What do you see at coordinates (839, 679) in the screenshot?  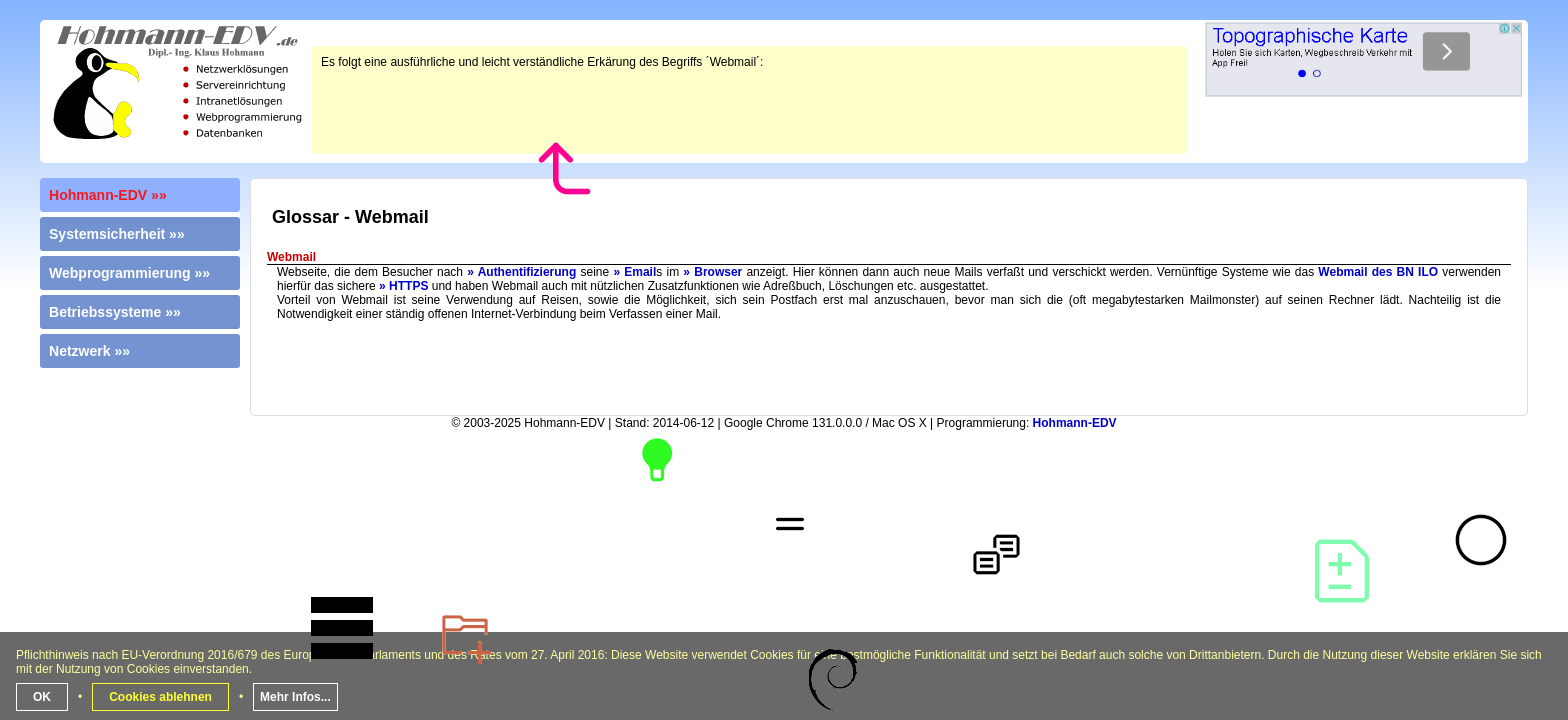 I see `open a debian linux terminal session` at bounding box center [839, 679].